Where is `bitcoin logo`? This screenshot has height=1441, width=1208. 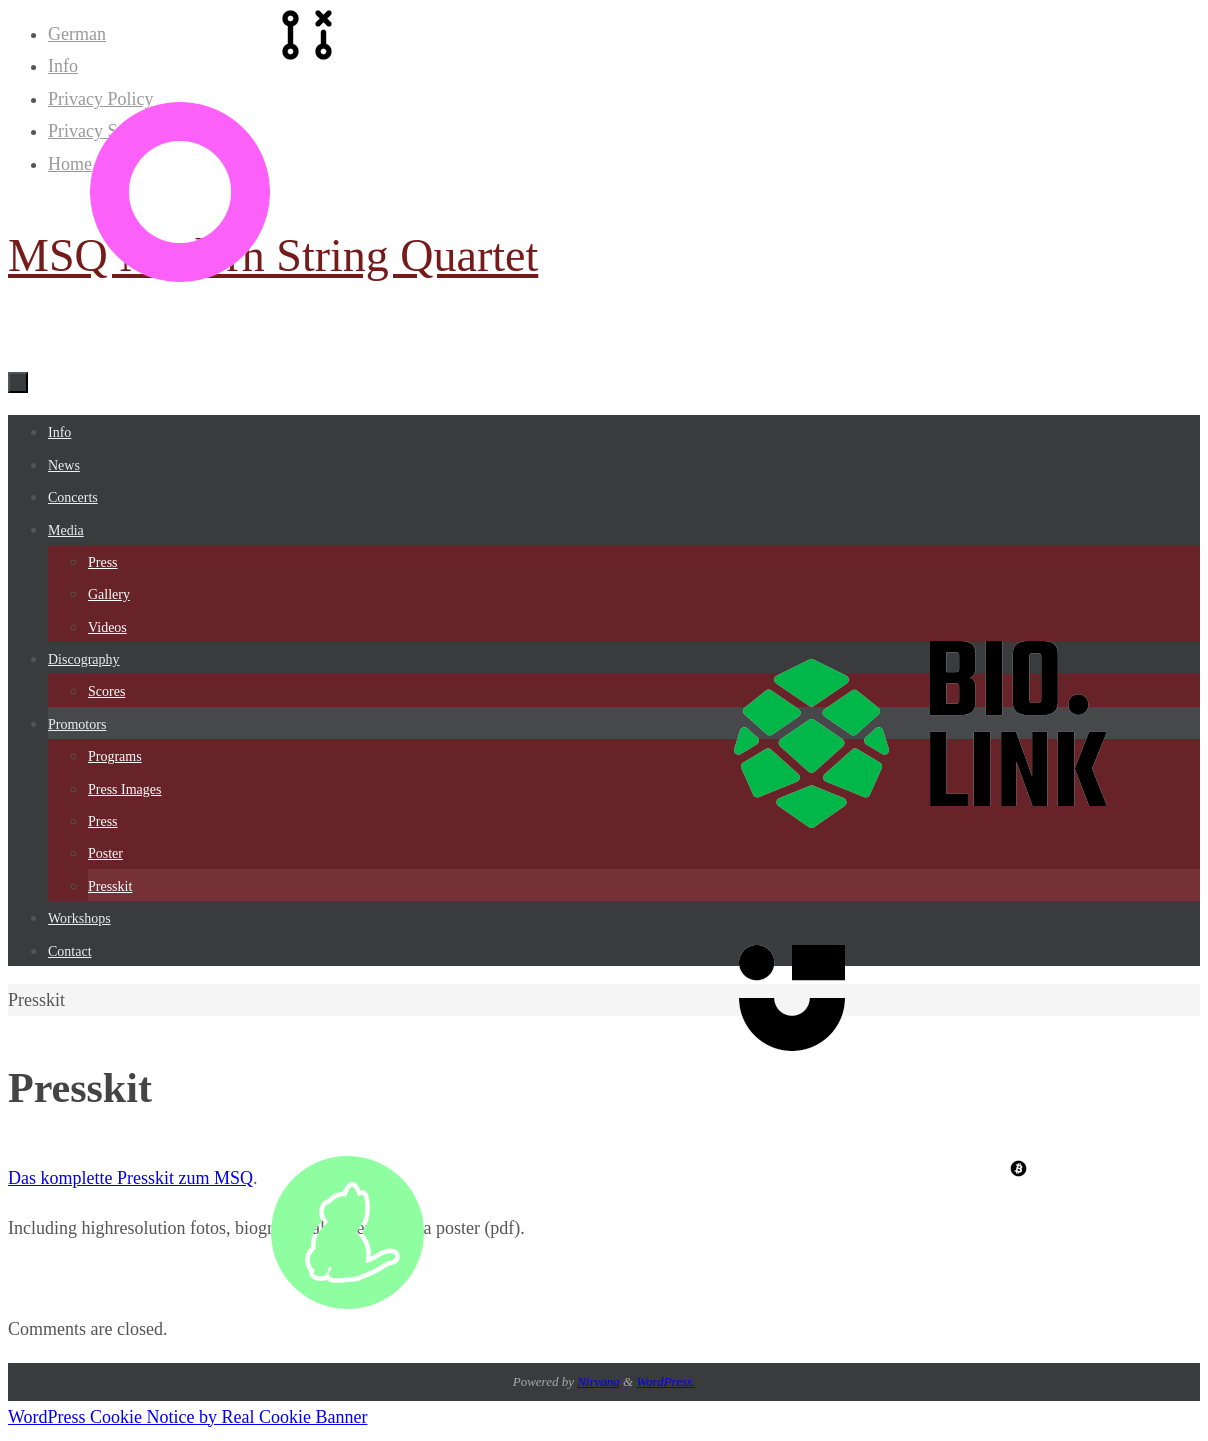 bitcoin logo is located at coordinates (1018, 1168).